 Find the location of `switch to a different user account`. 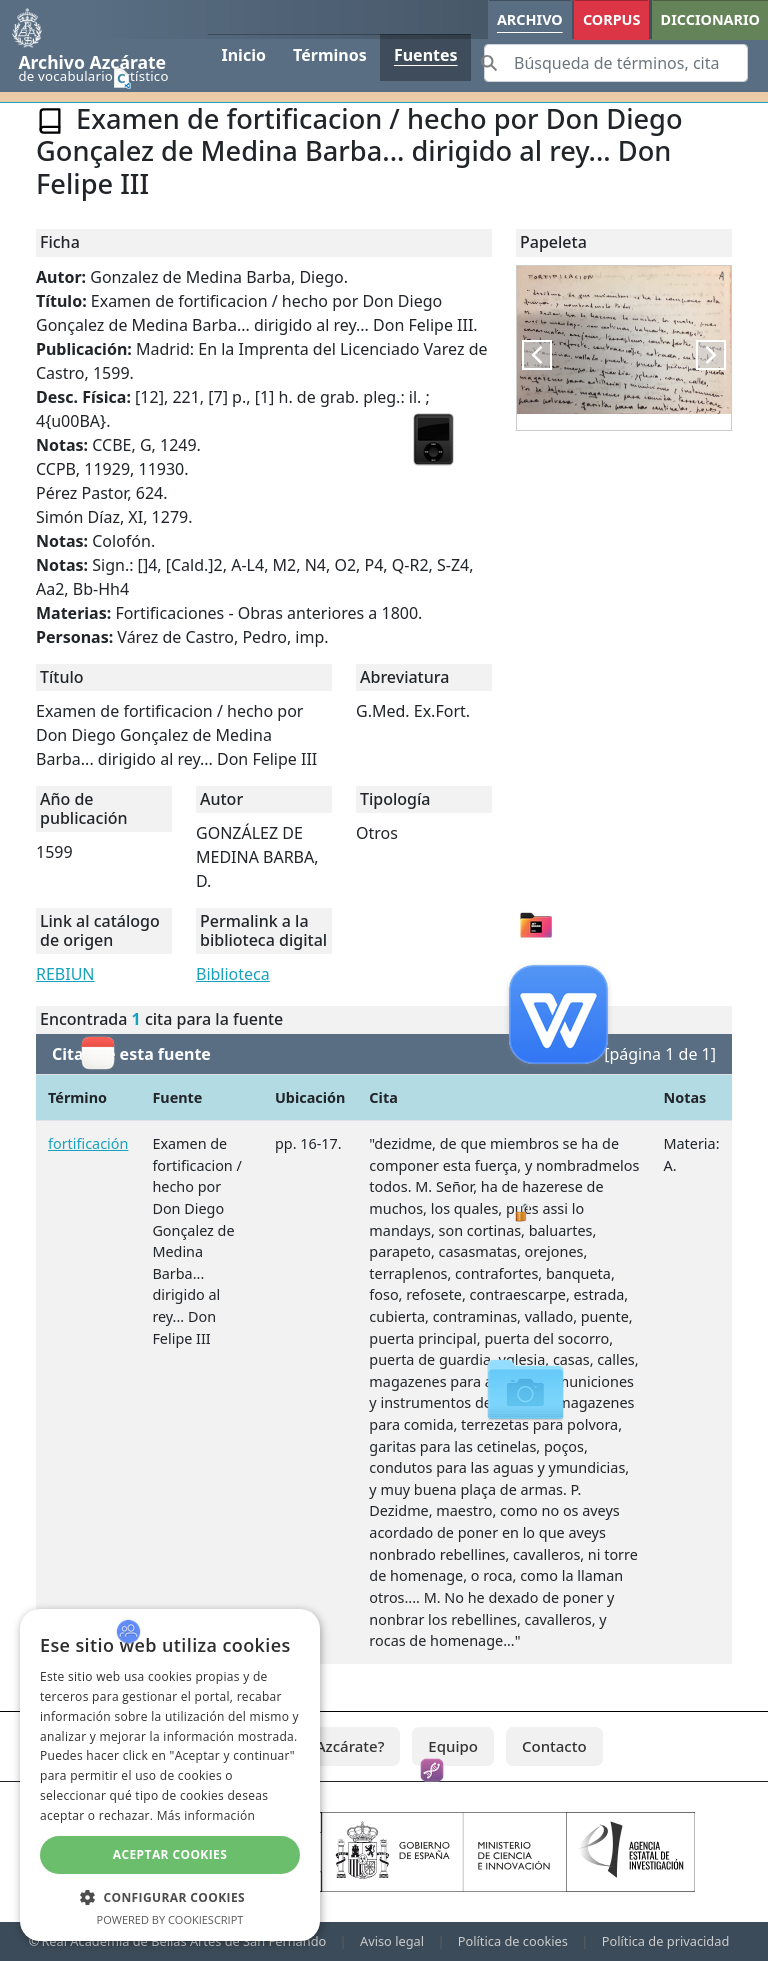

switch to a different user account is located at coordinates (128, 1631).